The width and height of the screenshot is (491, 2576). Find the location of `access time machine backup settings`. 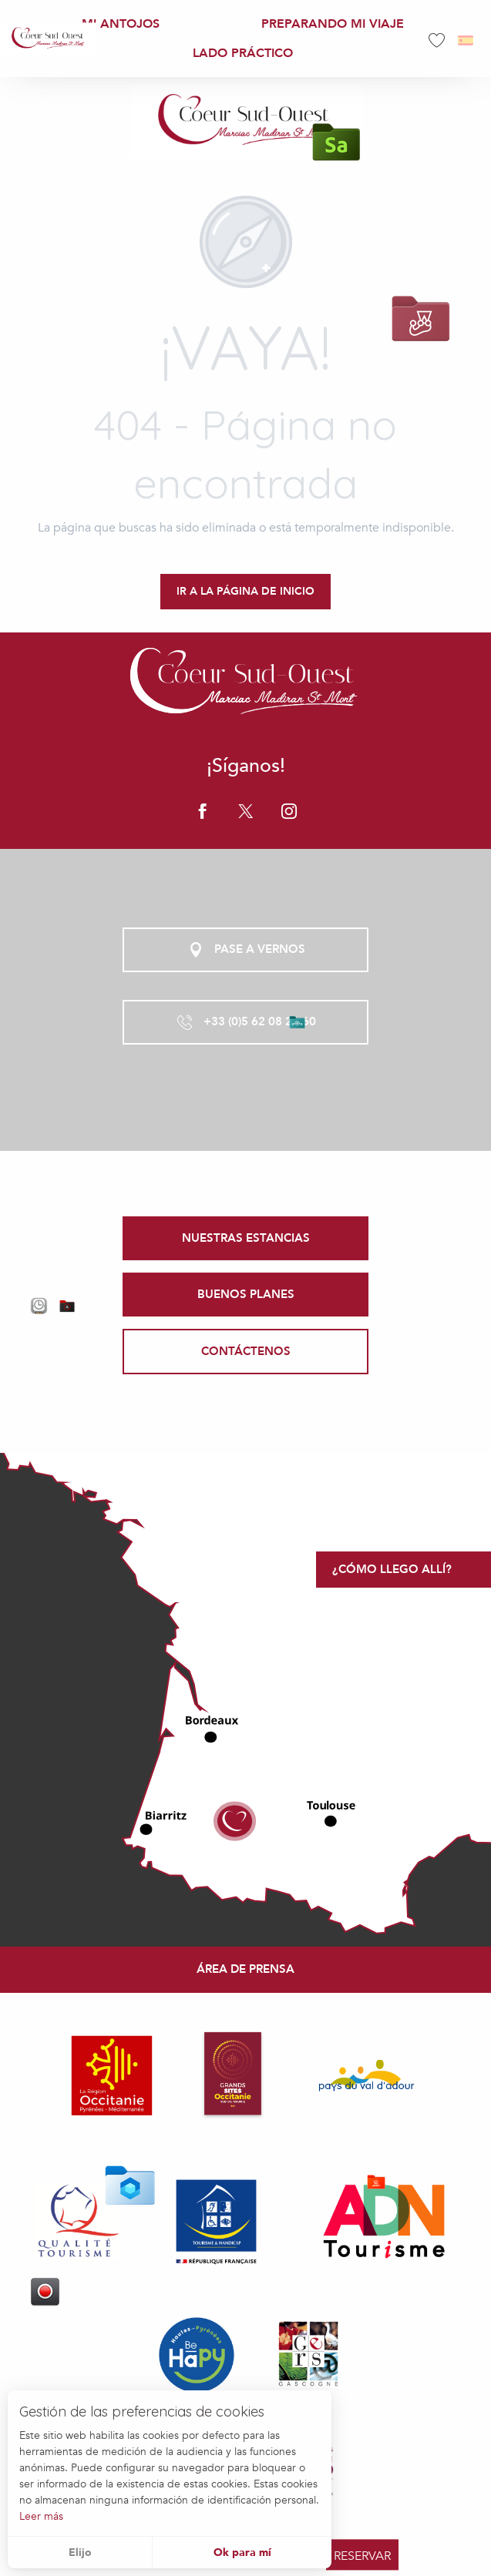

access time machine backup settings is located at coordinates (39, 1306).